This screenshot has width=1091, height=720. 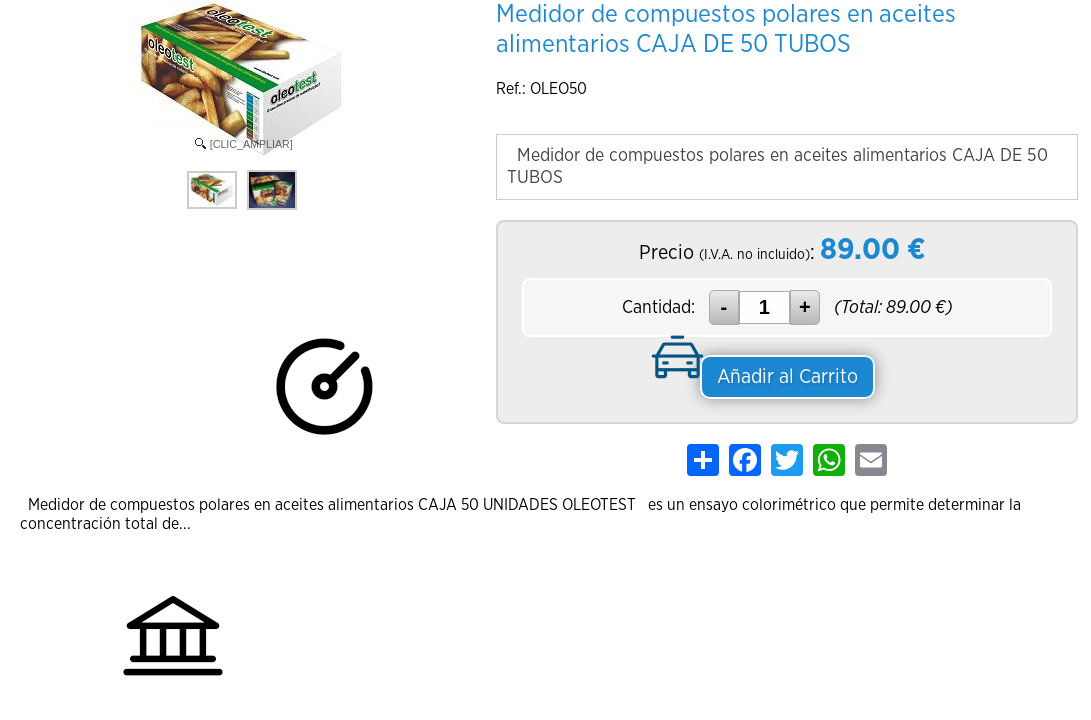 I want to click on indicates police or emergency services, so click(x=677, y=359).